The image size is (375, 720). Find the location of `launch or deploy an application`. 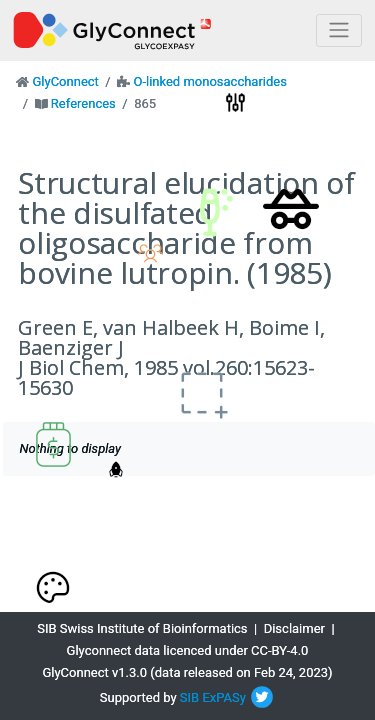

launch or deploy an application is located at coordinates (116, 470).